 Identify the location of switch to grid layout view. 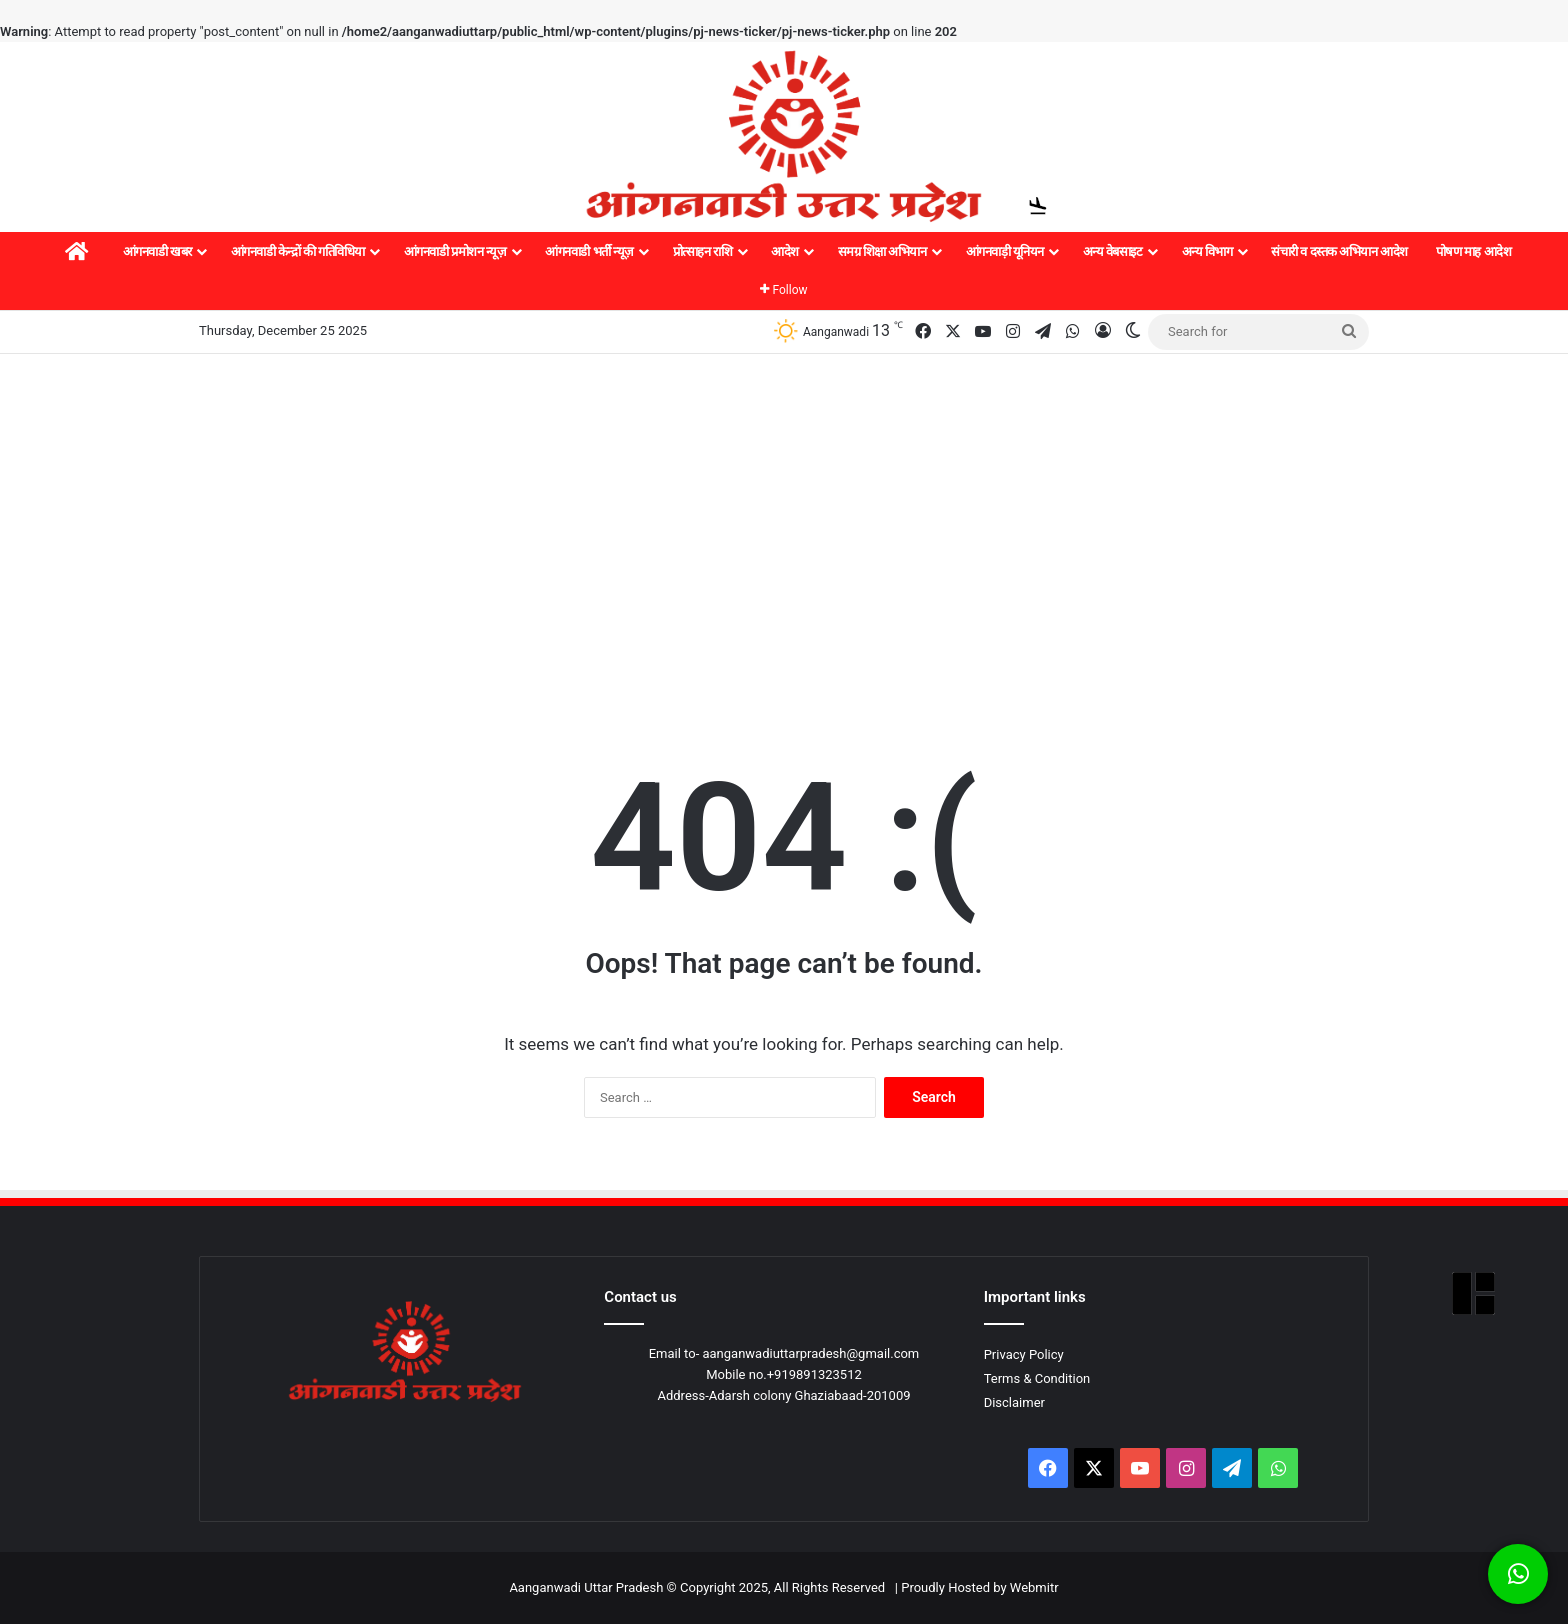
(1473, 1293).